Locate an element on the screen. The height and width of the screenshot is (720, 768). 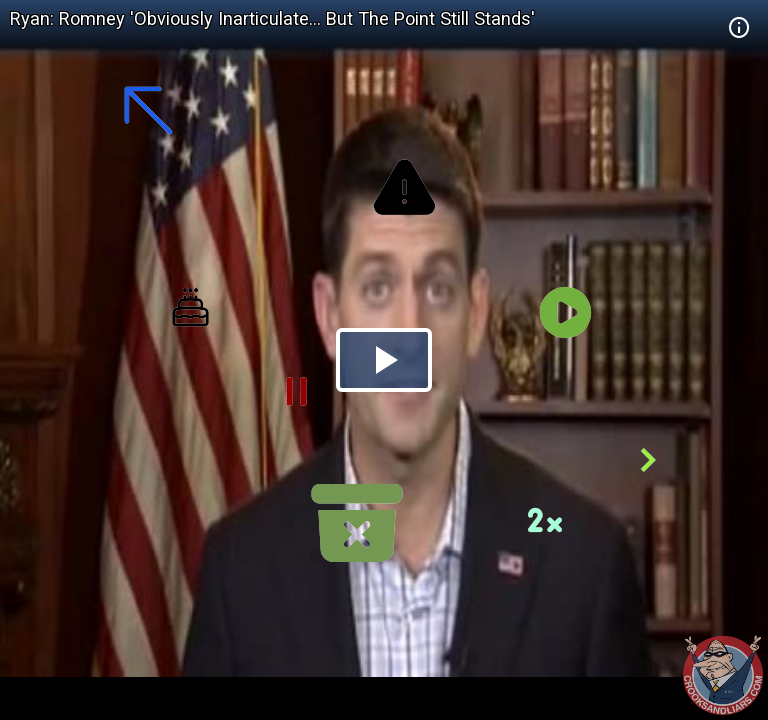
view birthday or celebration events is located at coordinates (190, 306).